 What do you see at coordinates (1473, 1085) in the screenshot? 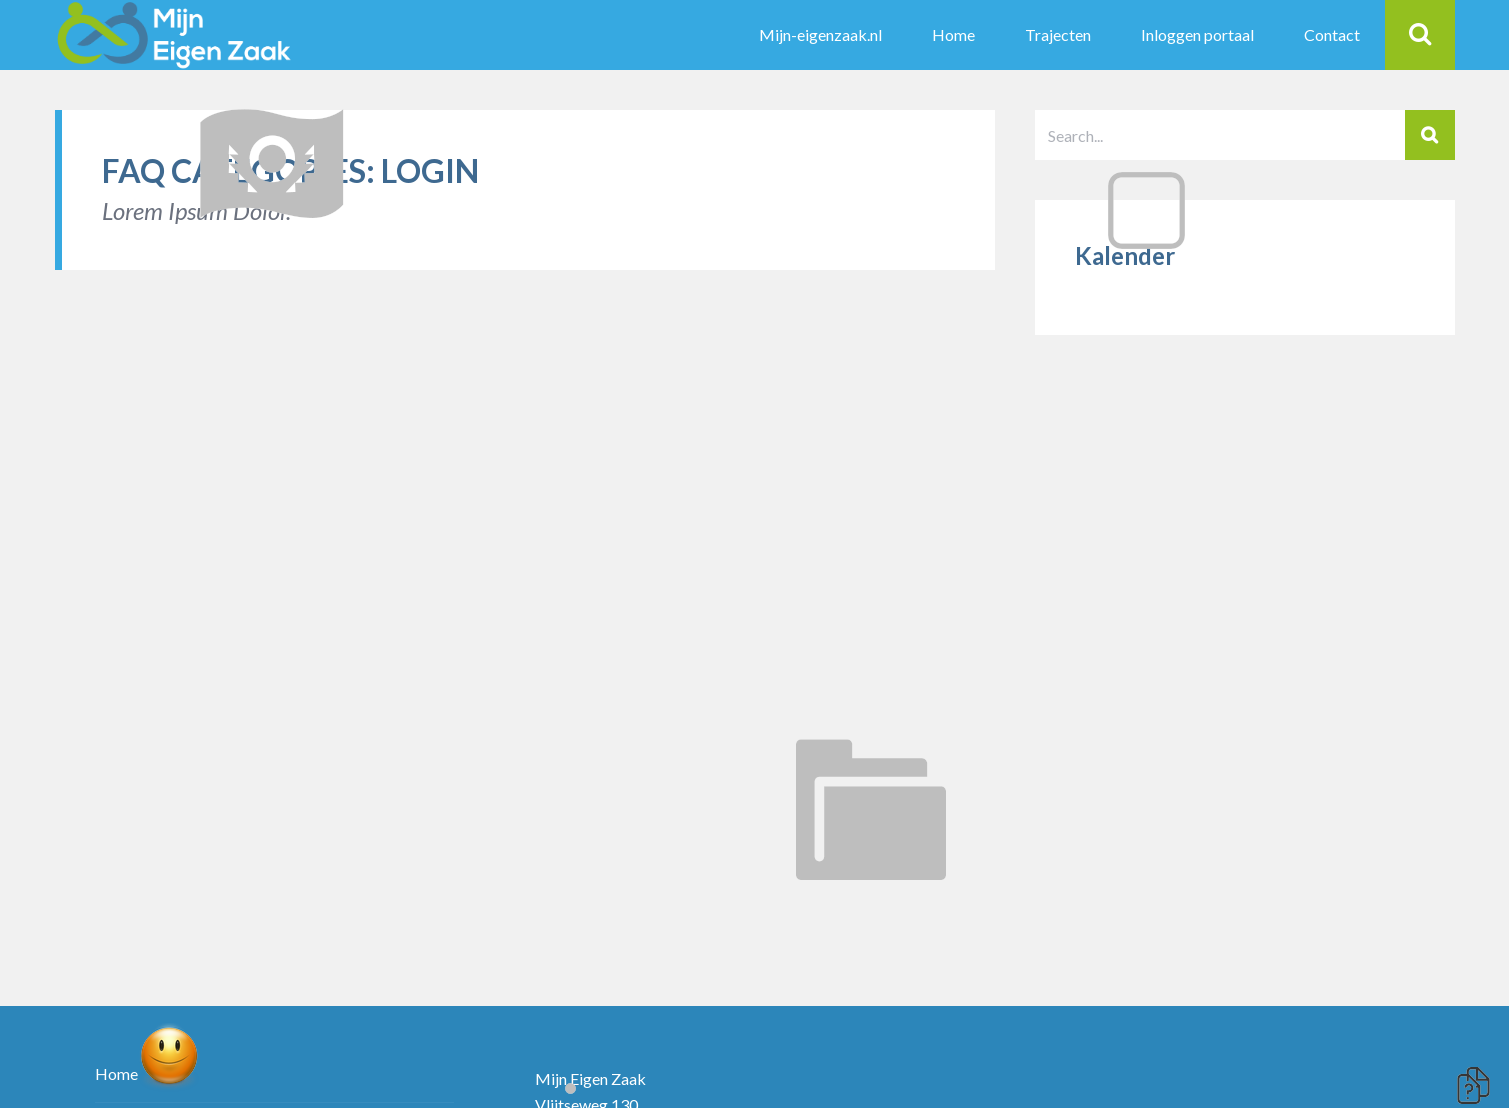
I see `access frequently asked questions` at bounding box center [1473, 1085].